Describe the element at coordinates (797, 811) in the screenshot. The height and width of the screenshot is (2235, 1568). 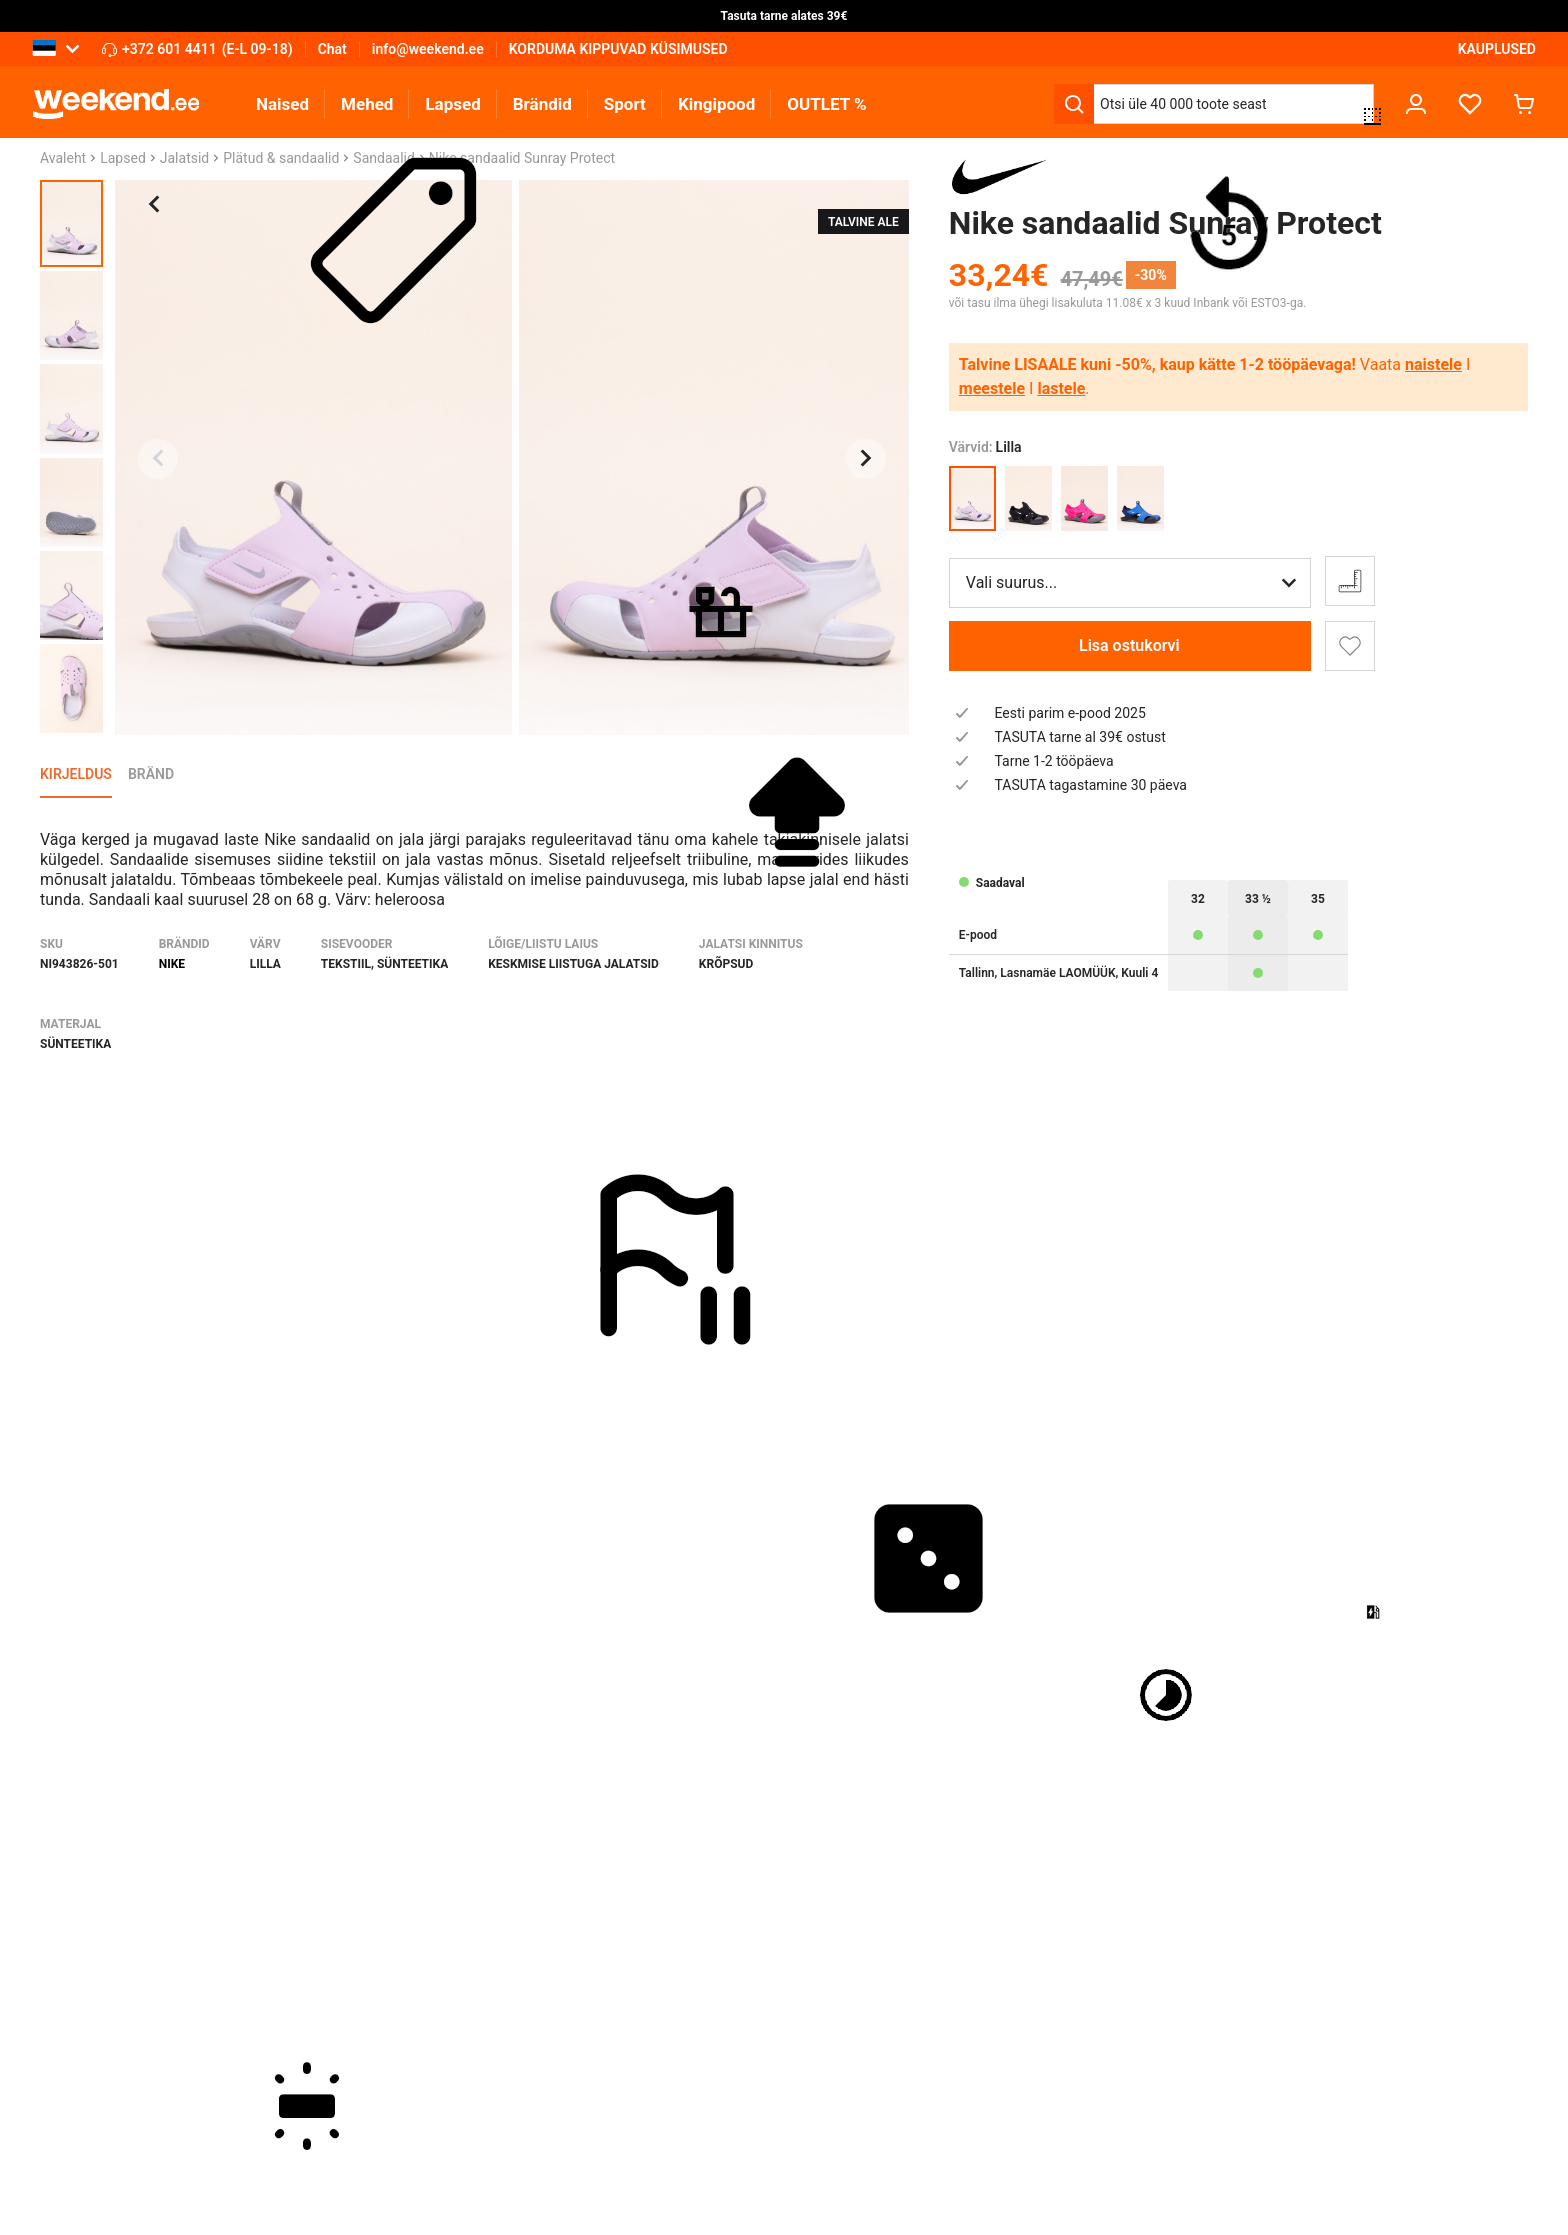
I see `upload multiple files` at that location.